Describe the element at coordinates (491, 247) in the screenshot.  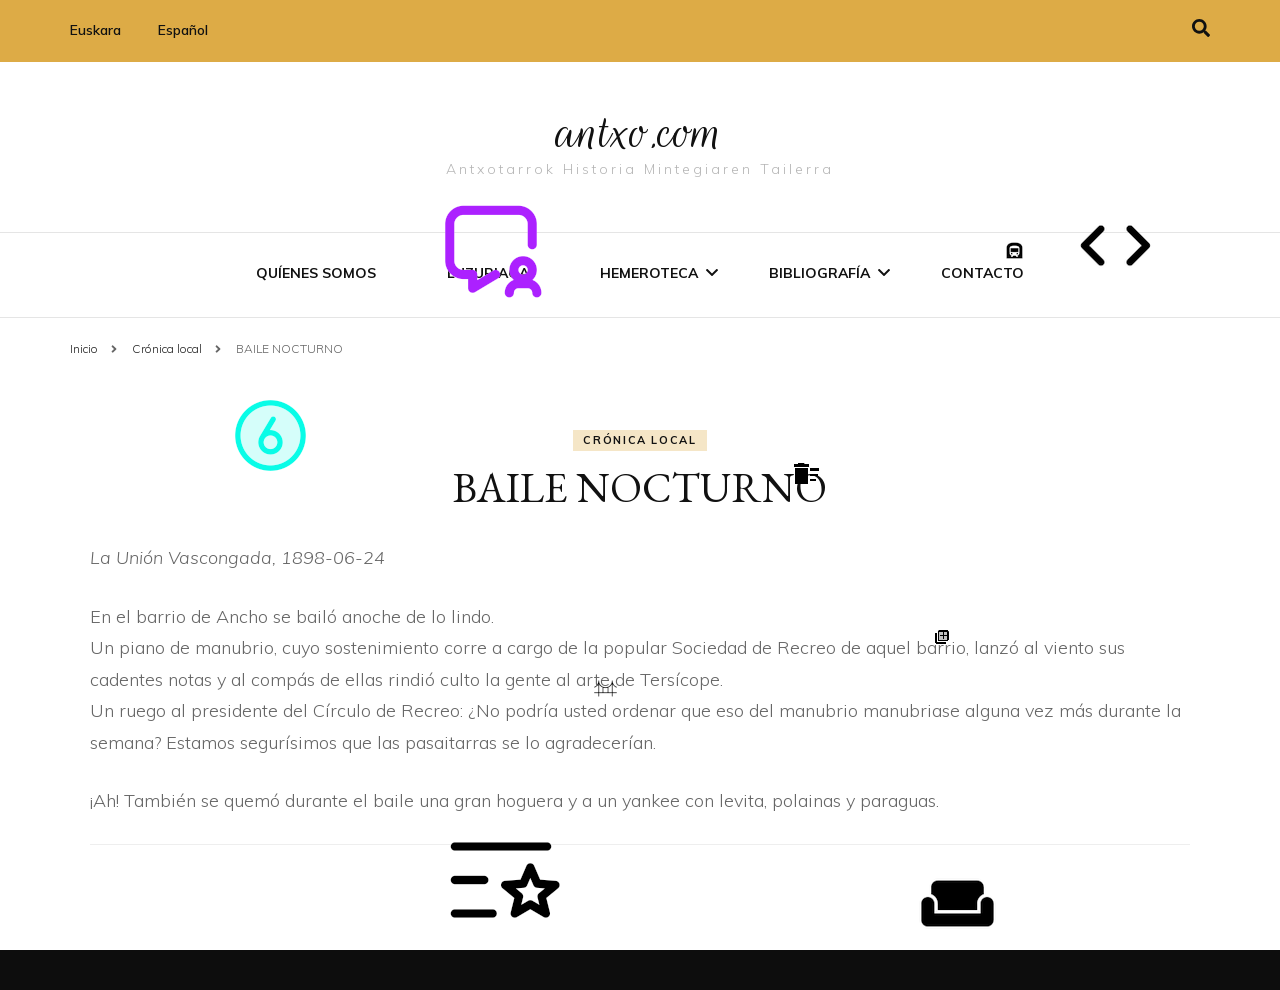
I see `view message from a specific user` at that location.